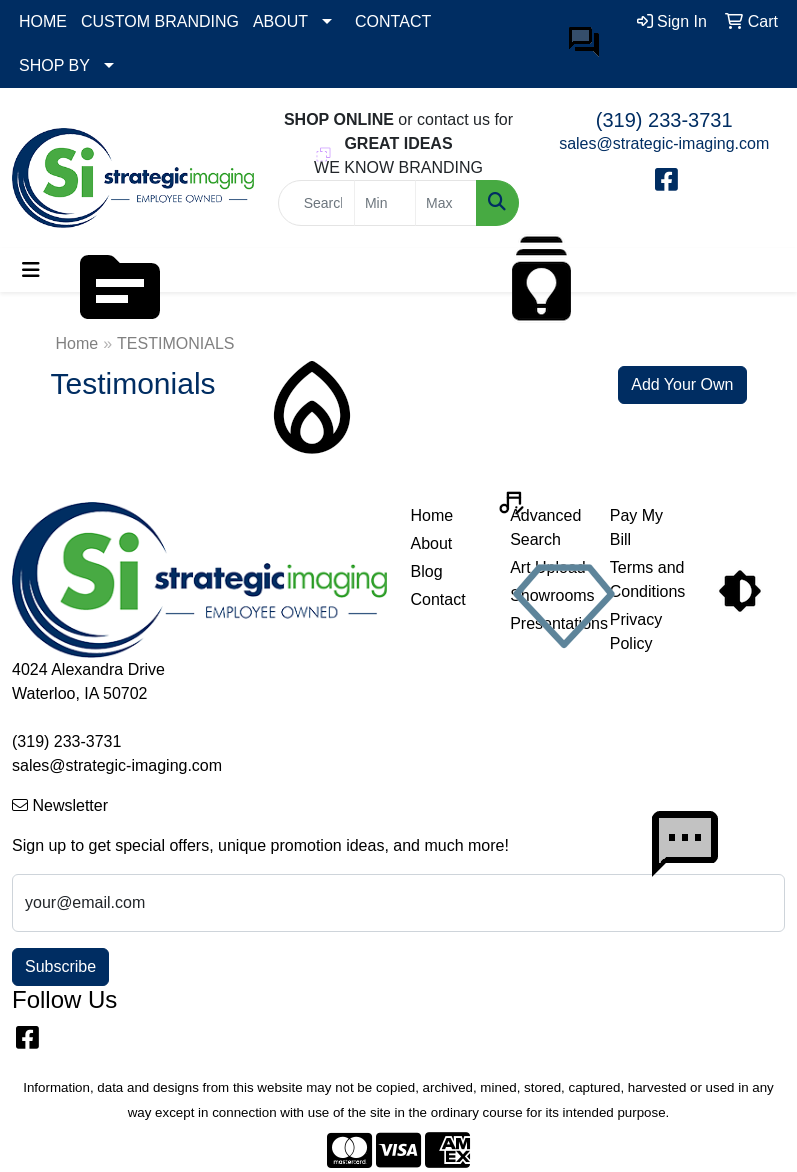  I want to click on bring selection to front, so click(323, 154).